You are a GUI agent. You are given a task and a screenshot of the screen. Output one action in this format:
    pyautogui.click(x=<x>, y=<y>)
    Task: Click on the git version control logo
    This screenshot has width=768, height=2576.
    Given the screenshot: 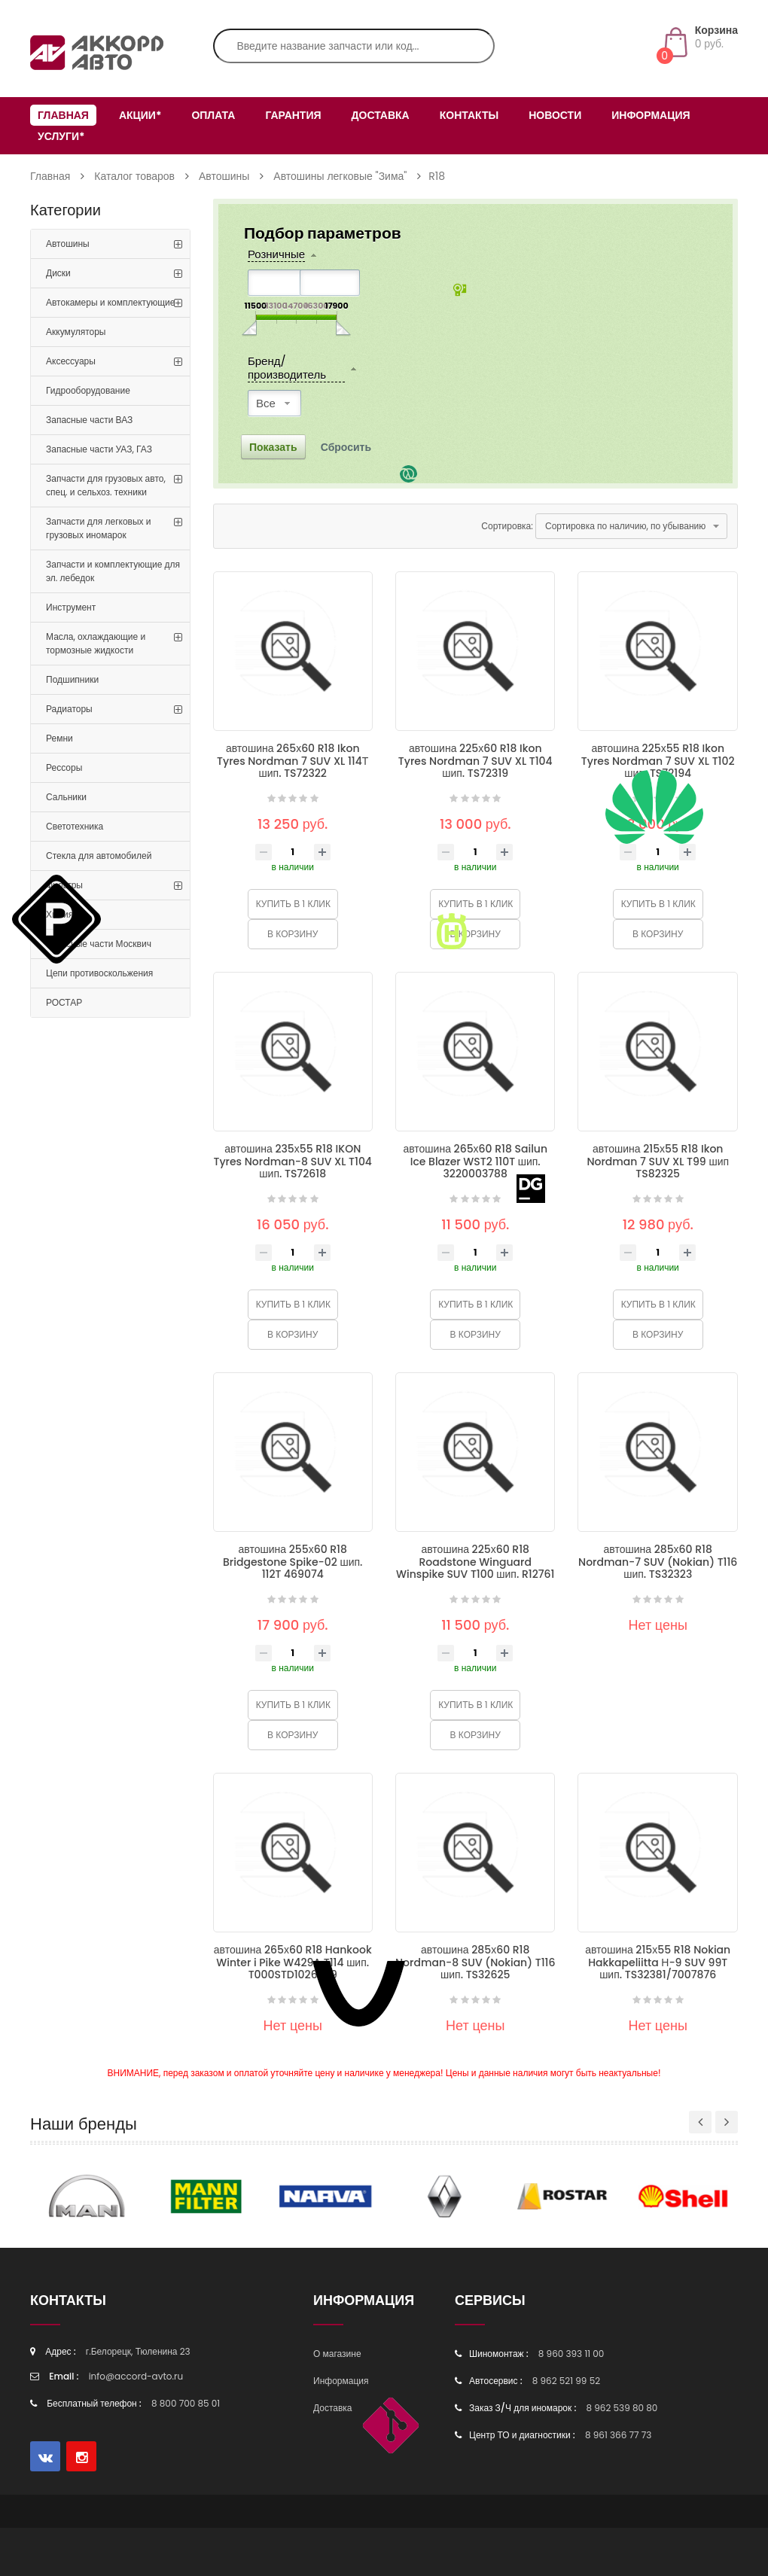 What is the action you would take?
    pyautogui.click(x=391, y=2425)
    